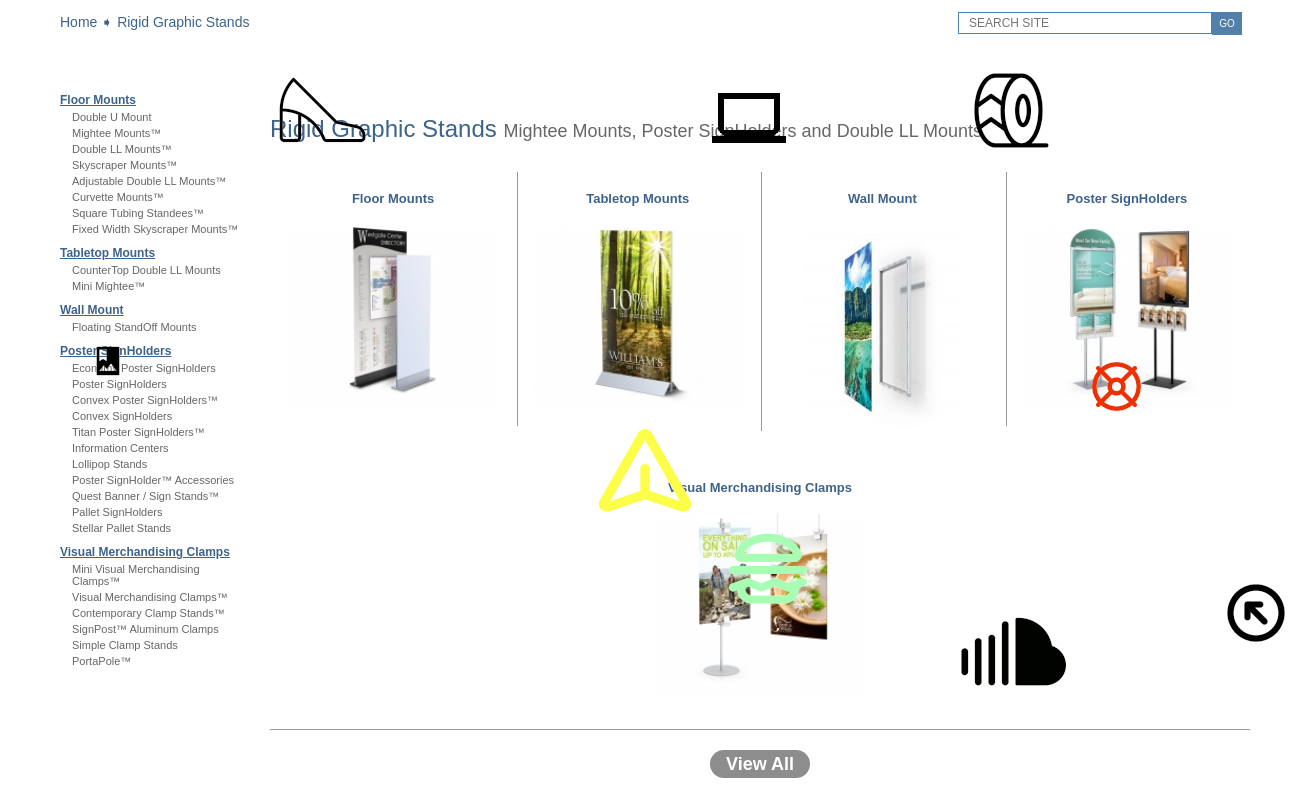  Describe the element at coordinates (1256, 613) in the screenshot. I see `navigate back to previous screen` at that location.